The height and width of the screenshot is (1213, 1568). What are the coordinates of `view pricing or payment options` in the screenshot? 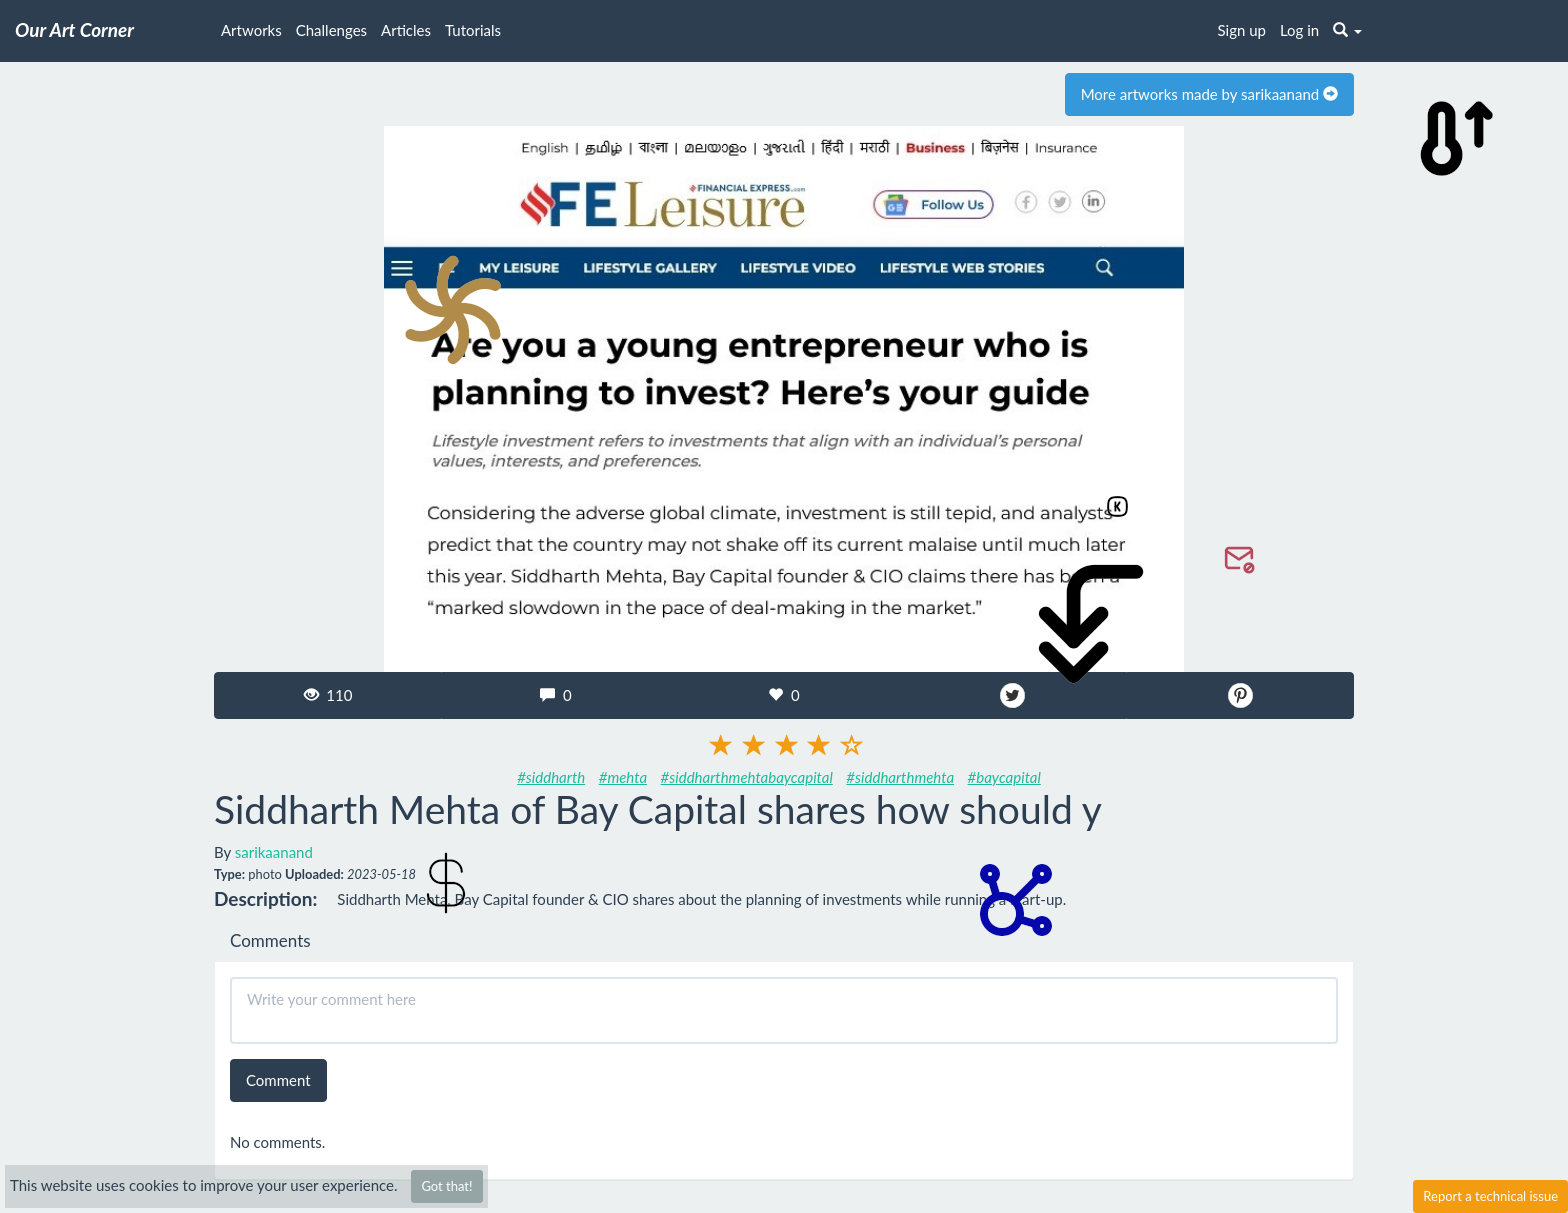 It's located at (446, 883).